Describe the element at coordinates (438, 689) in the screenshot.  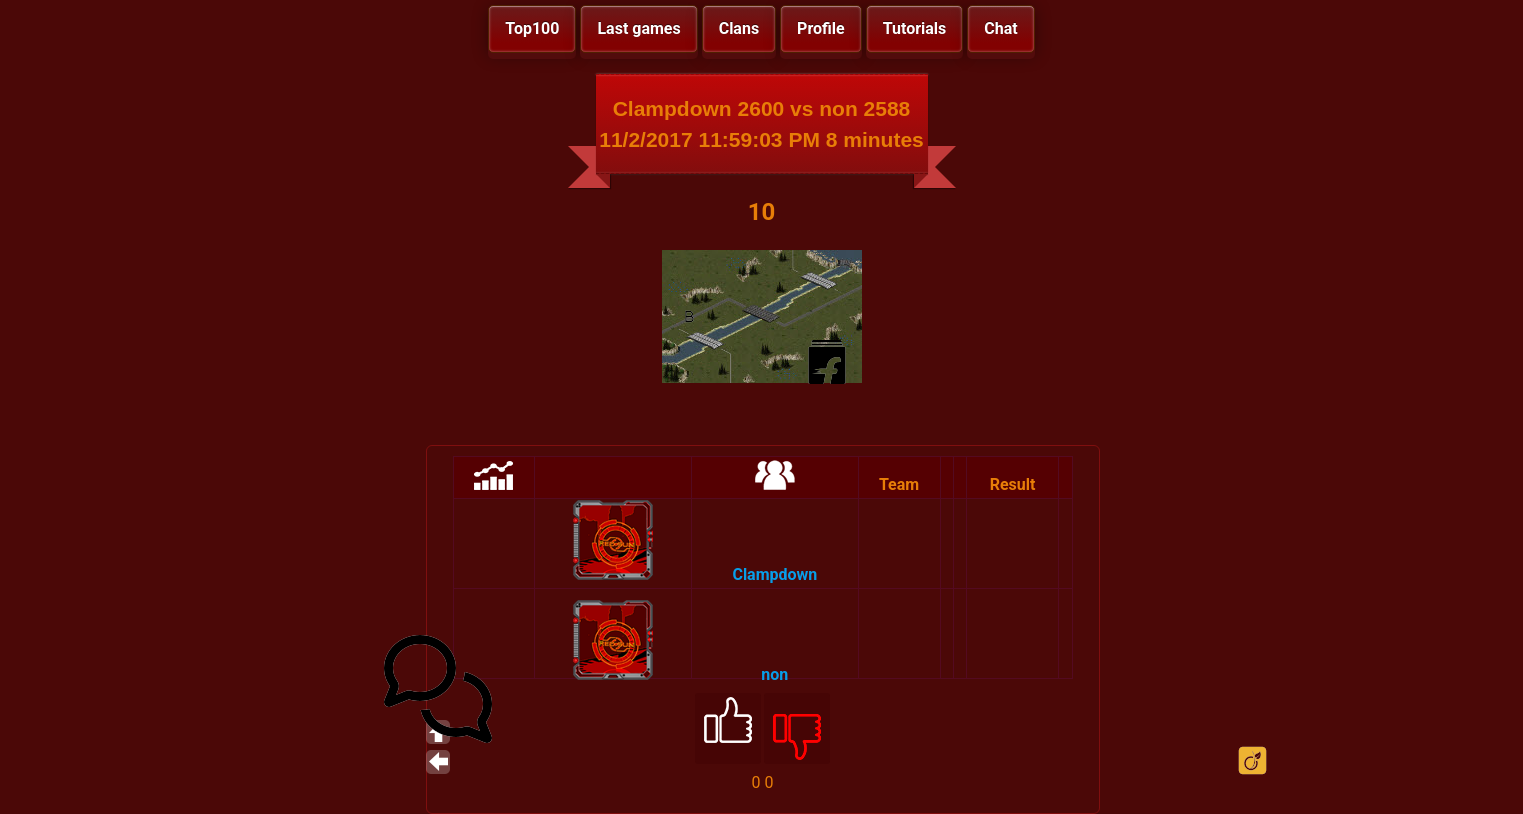
I see `open chat or messaging` at that location.